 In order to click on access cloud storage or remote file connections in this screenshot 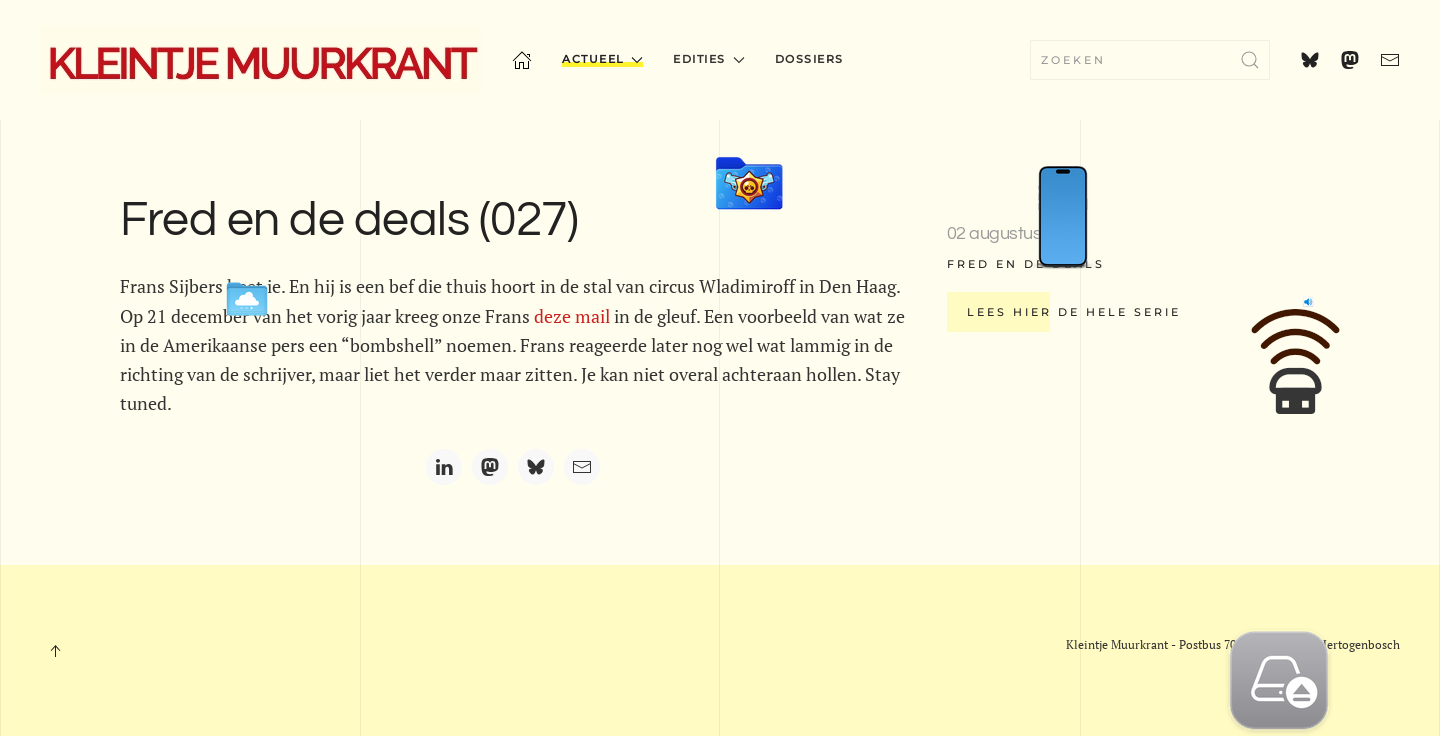, I will do `click(247, 299)`.